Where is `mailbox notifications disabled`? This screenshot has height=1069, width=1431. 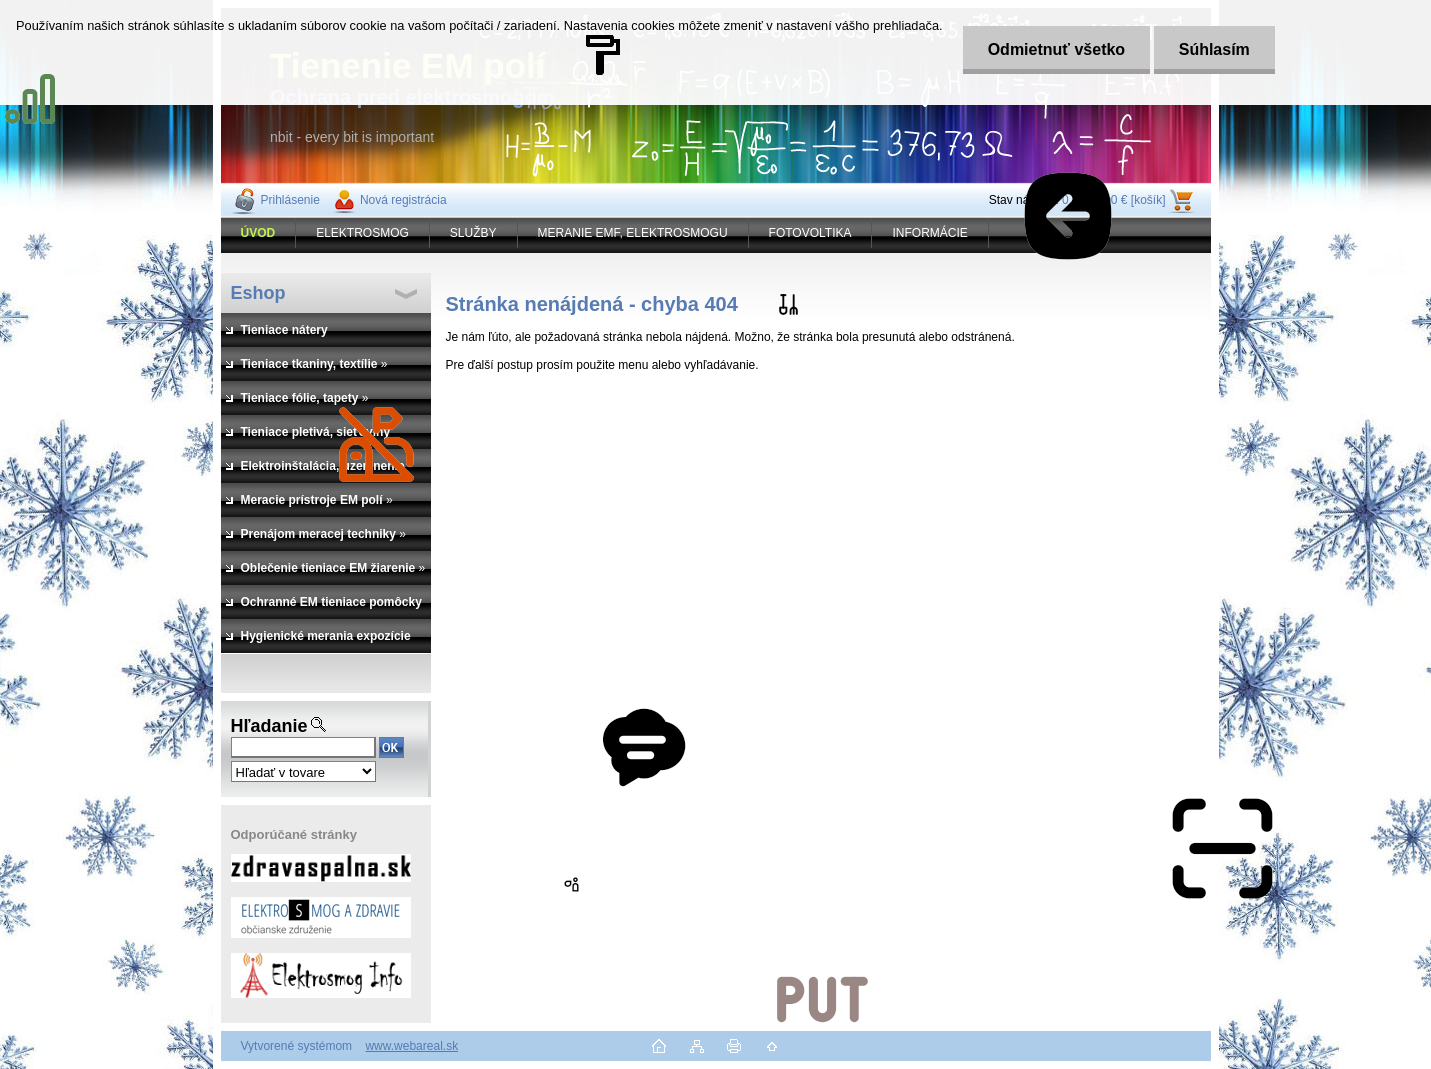
mailbox notifications disabled is located at coordinates (376, 444).